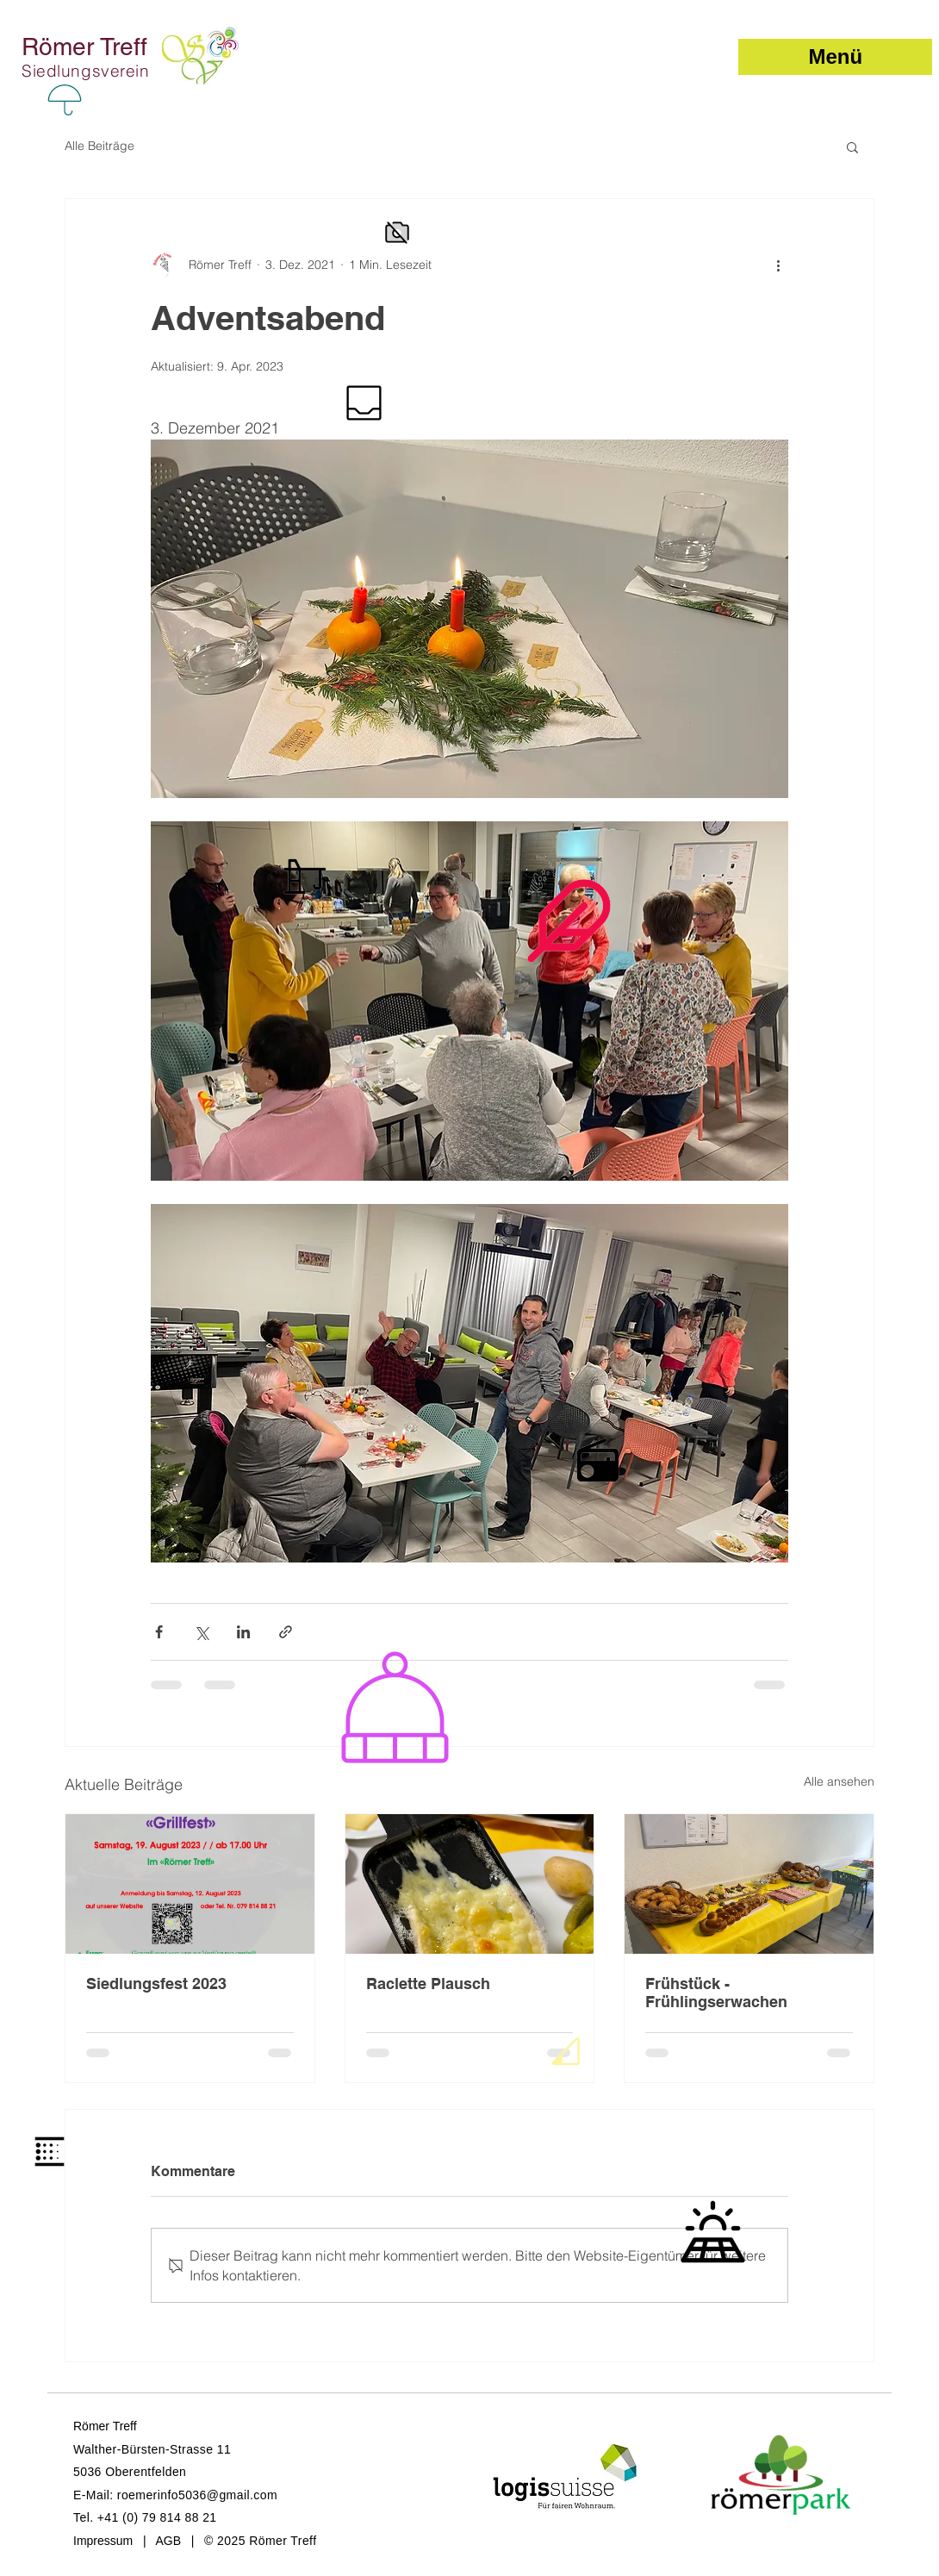 The width and height of the screenshot is (939, 2576). What do you see at coordinates (598, 1461) in the screenshot?
I see `open radio or audio streaming` at bounding box center [598, 1461].